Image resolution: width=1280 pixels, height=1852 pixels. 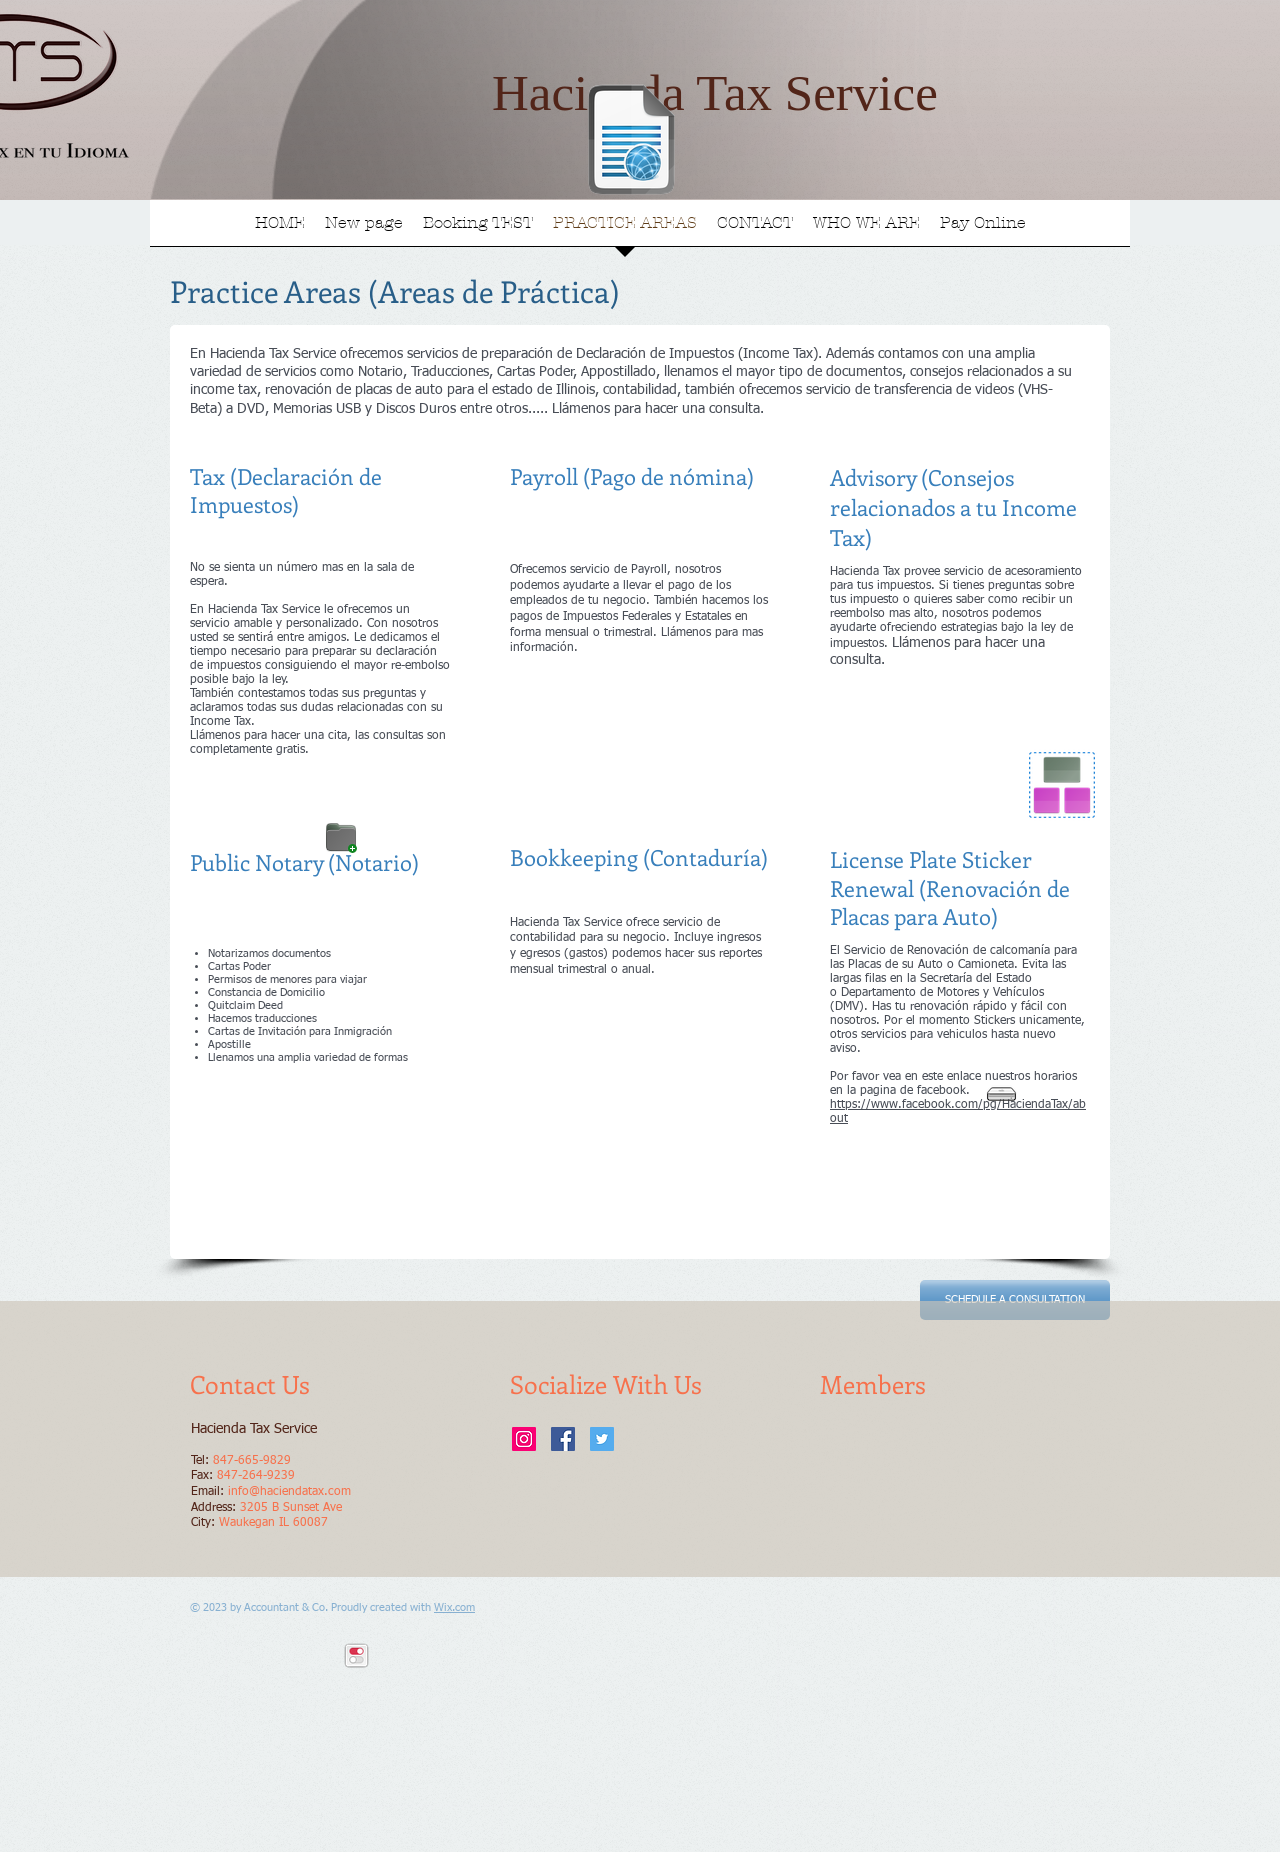 I want to click on select all items in the current view, so click(x=1062, y=785).